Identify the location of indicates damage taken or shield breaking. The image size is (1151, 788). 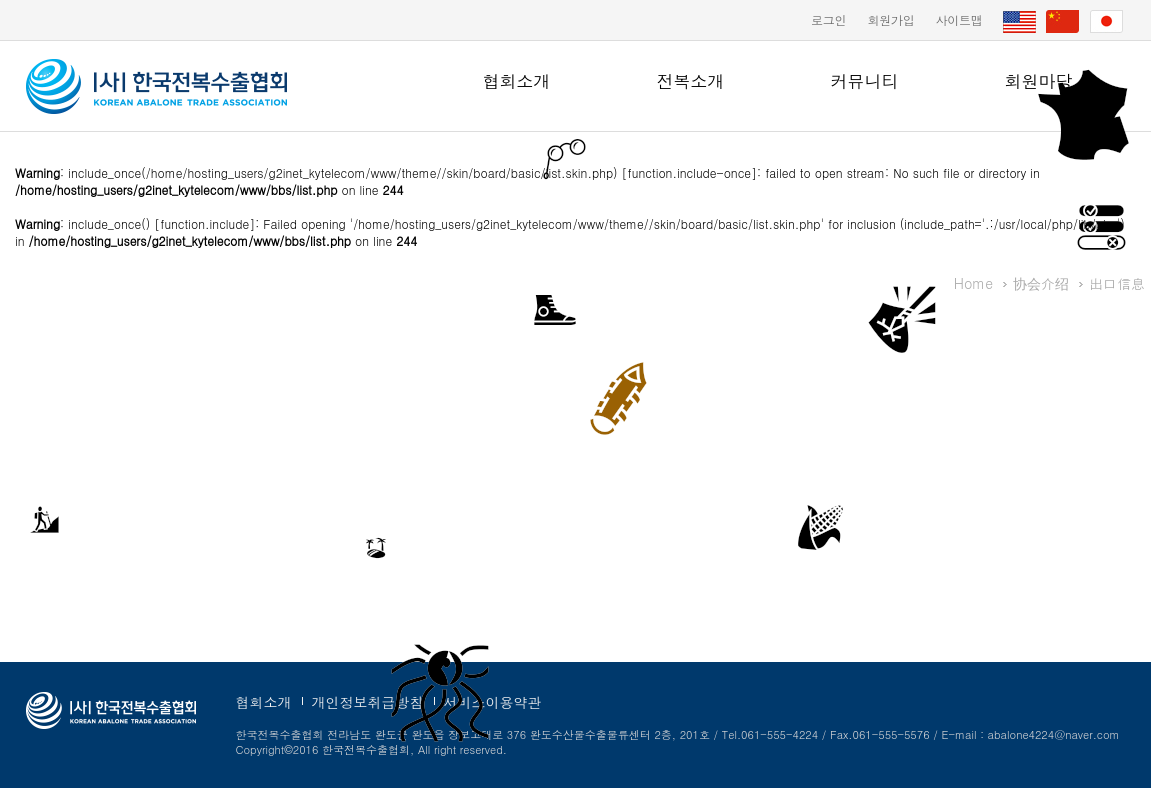
(902, 320).